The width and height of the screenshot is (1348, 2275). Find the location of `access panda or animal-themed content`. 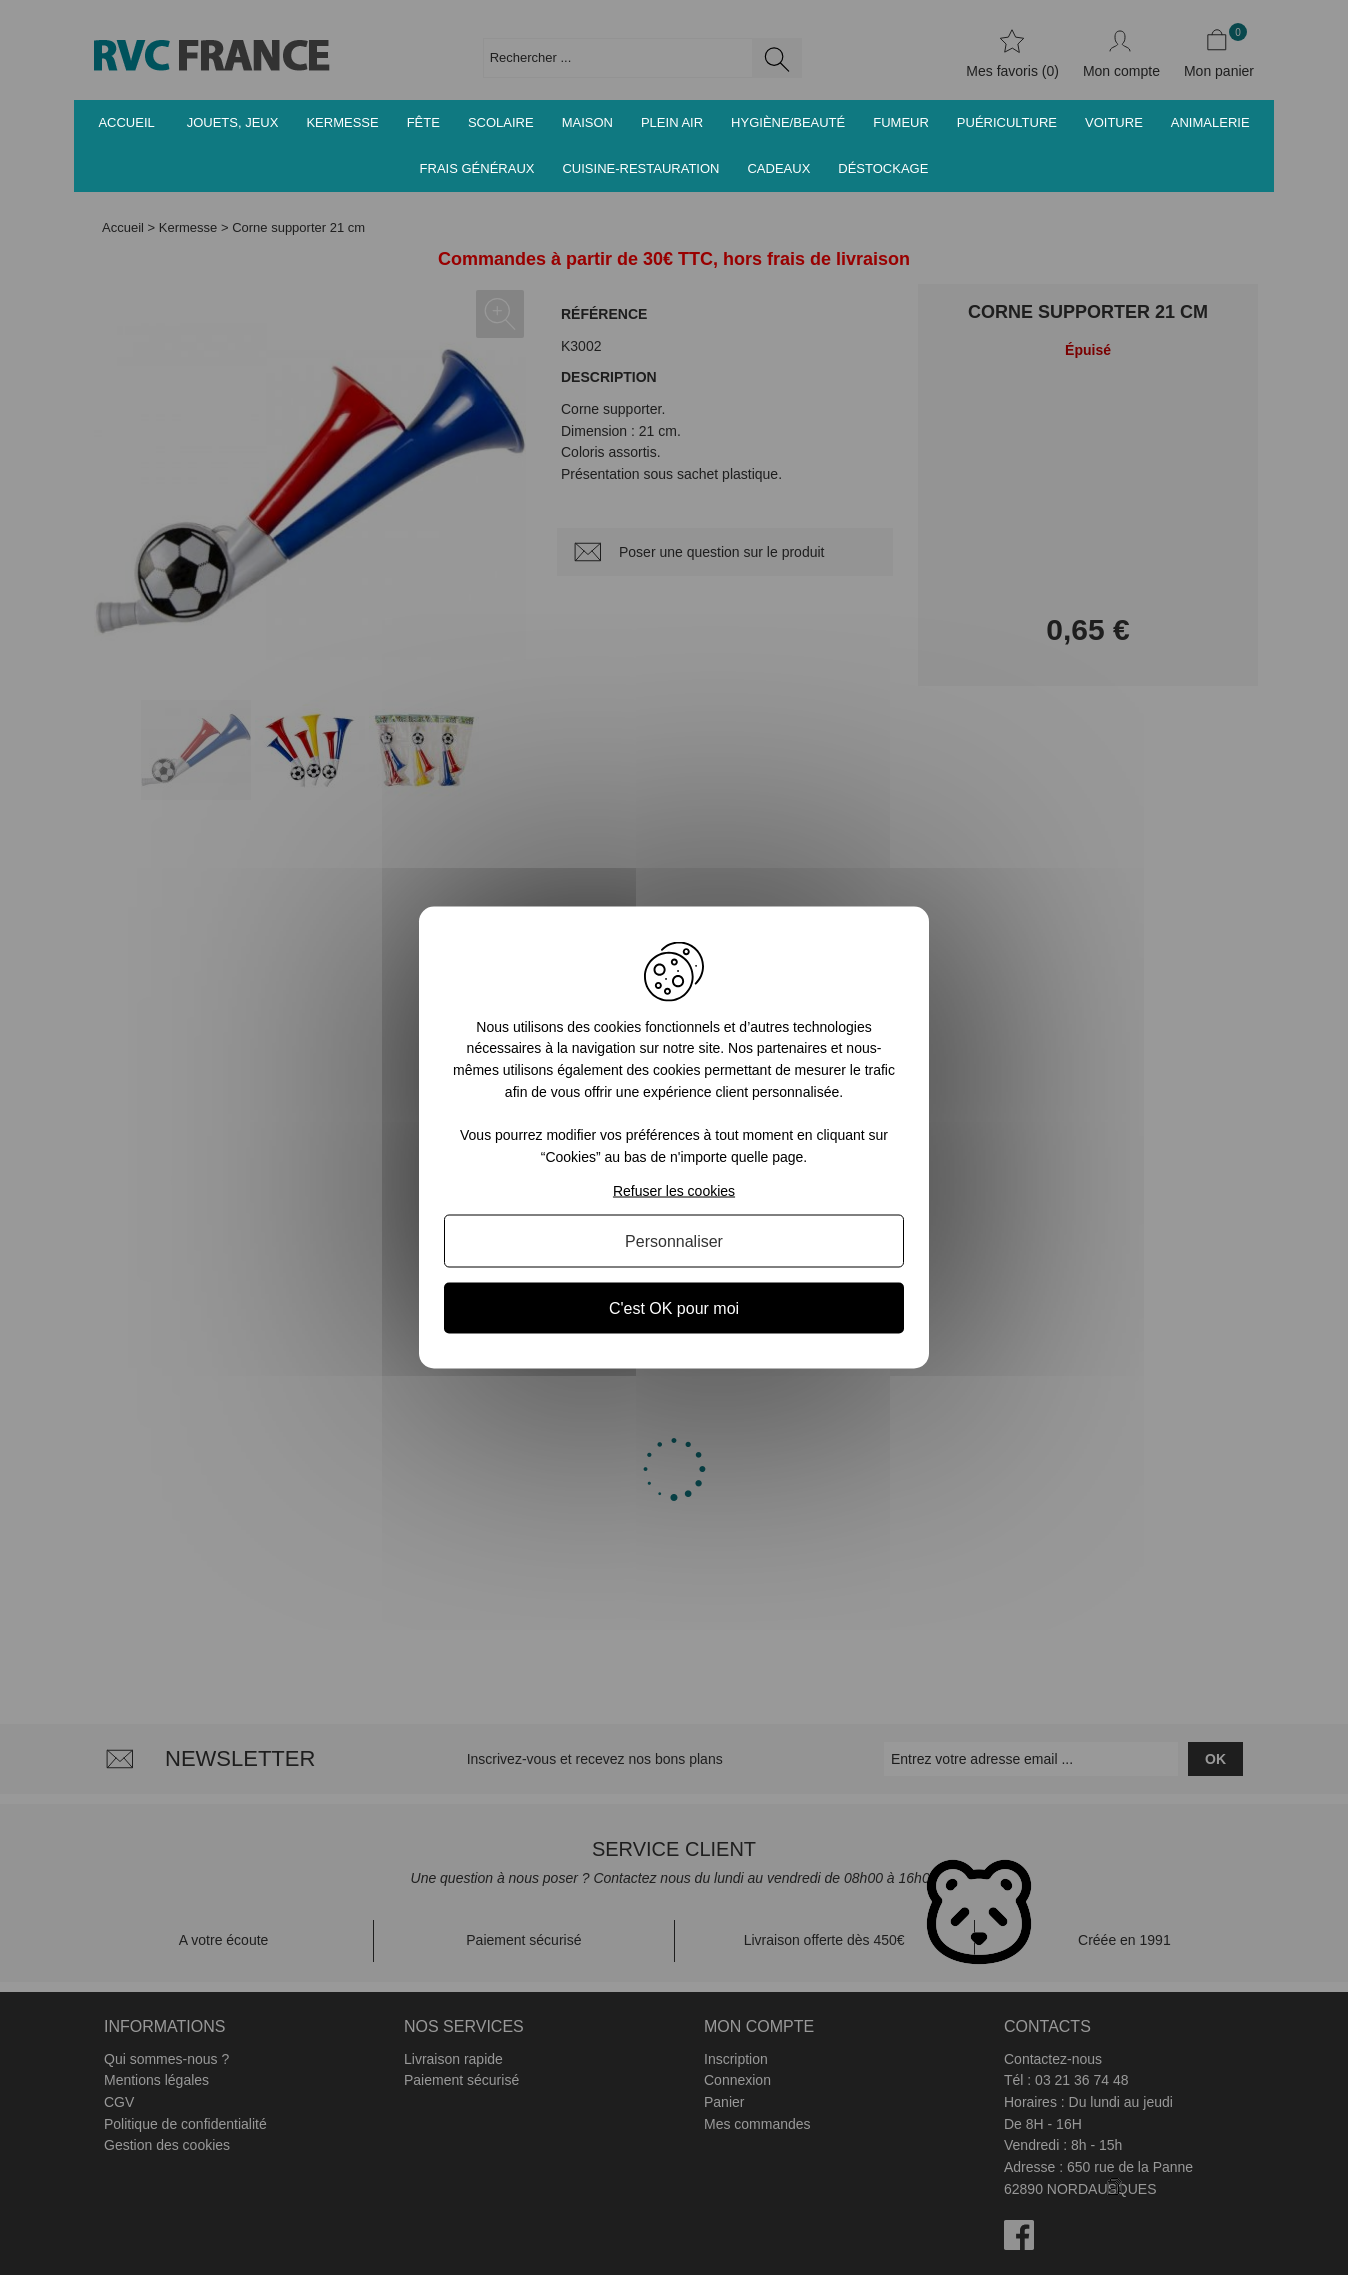

access panda or animal-themed content is located at coordinates (979, 1912).